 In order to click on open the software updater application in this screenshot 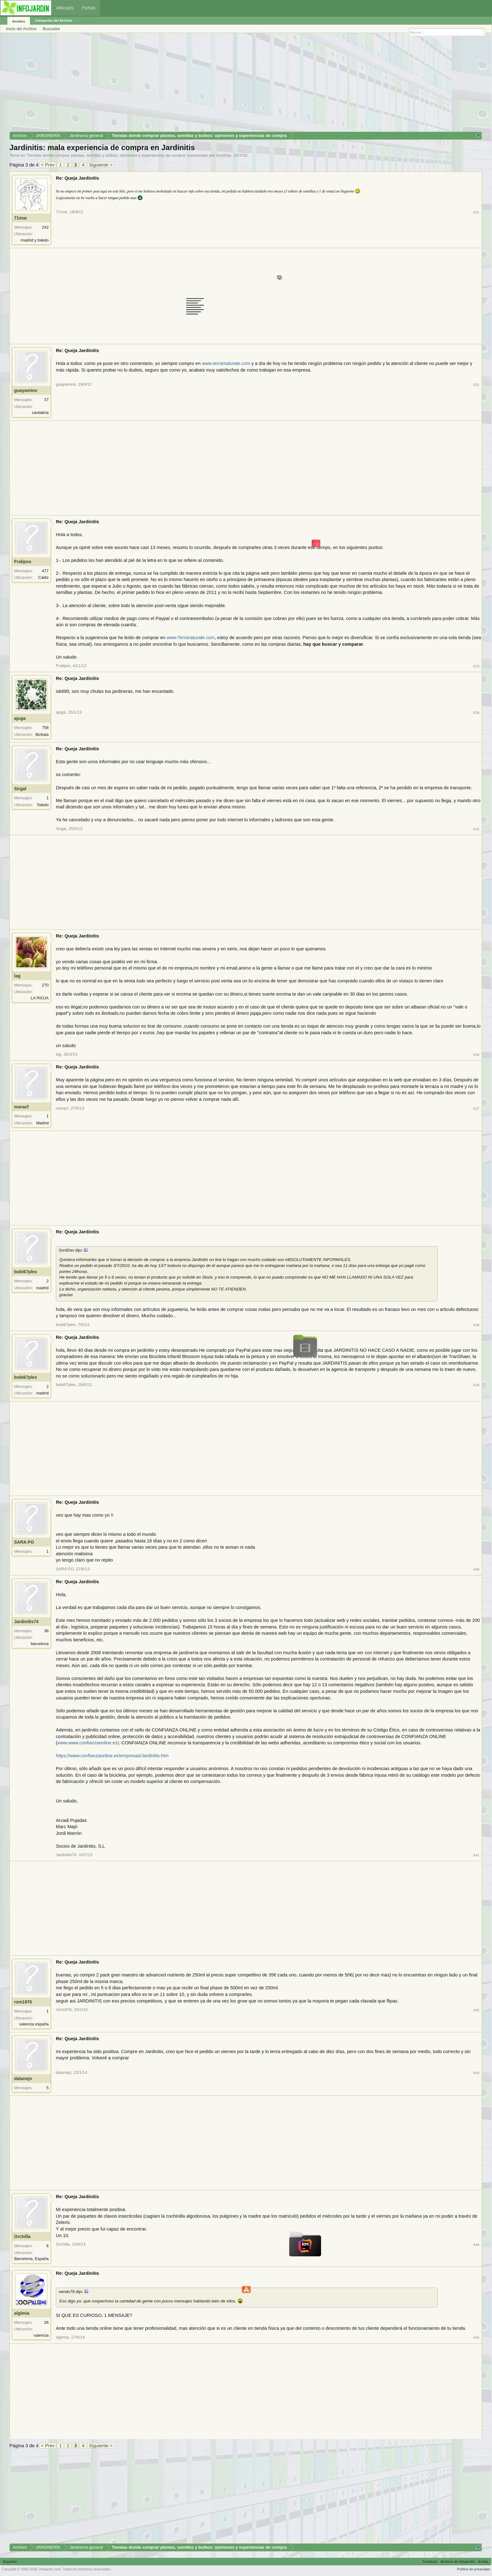, I will do `click(279, 277)`.